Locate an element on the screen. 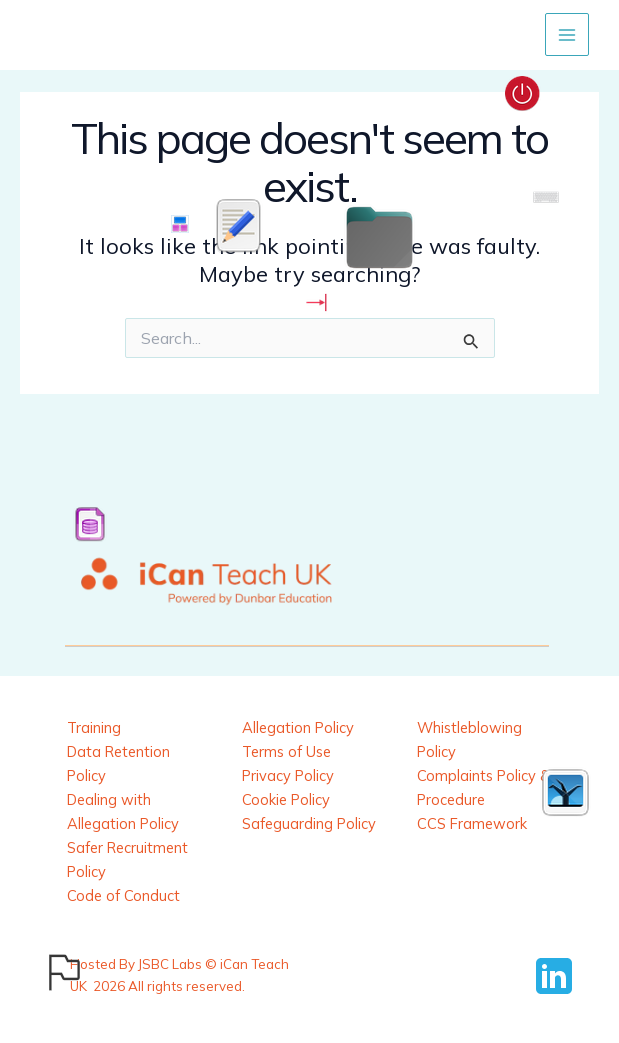 Image resolution: width=619 pixels, height=1043 pixels. open shotwell photo manager is located at coordinates (565, 792).